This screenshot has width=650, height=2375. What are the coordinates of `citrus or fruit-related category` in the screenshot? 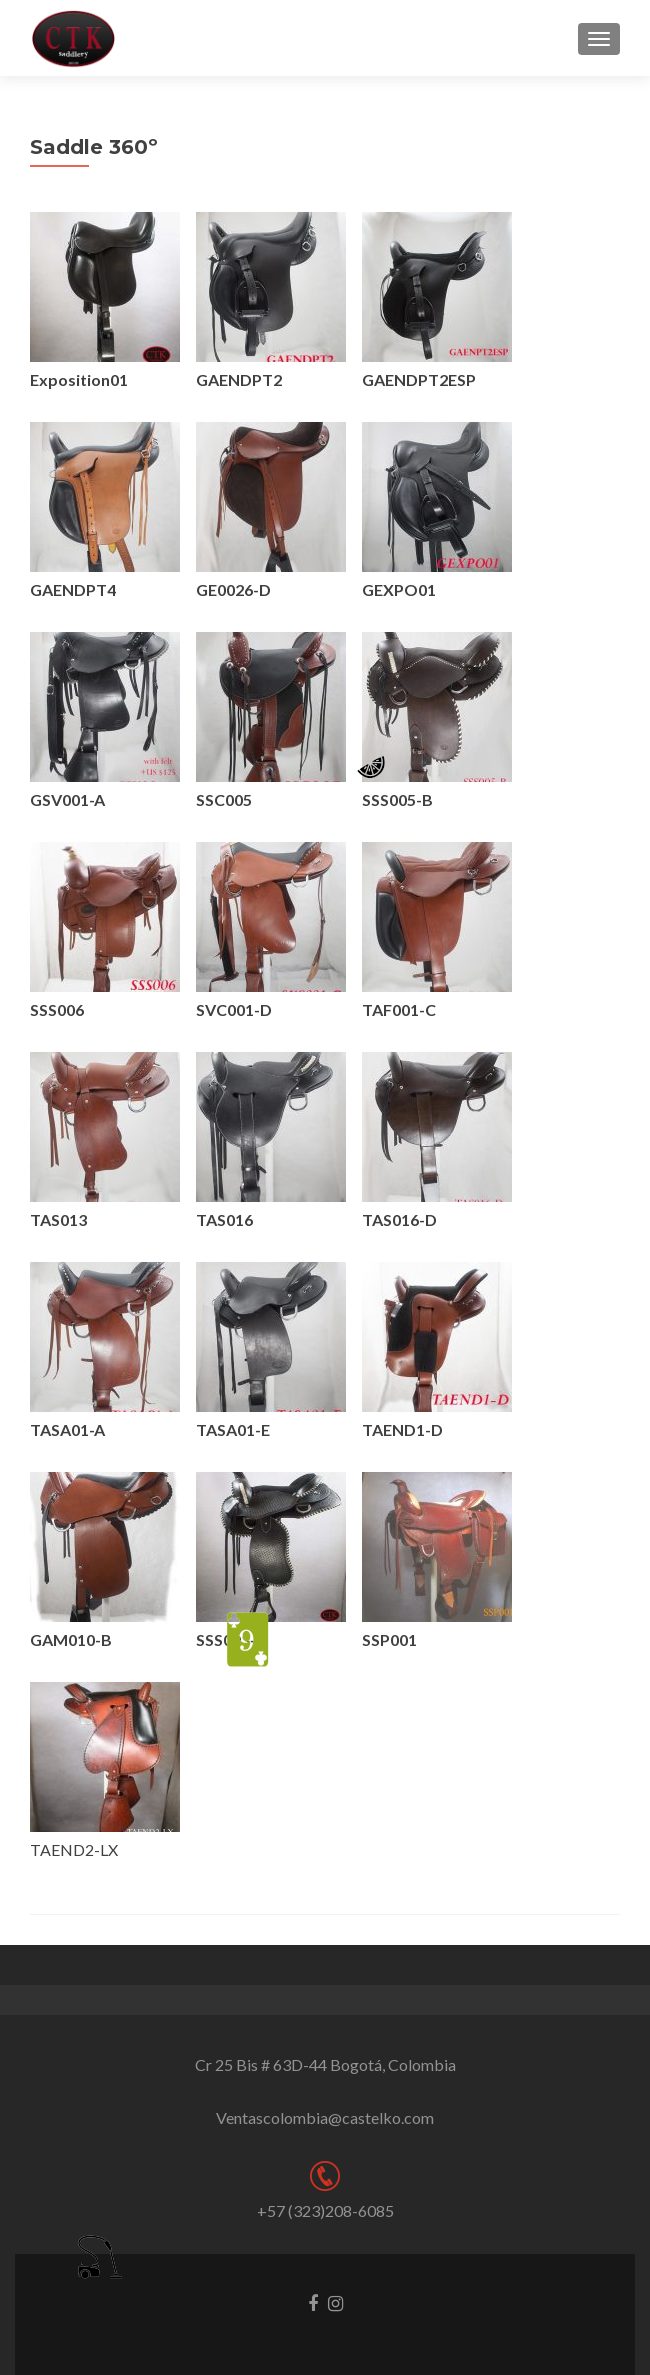 It's located at (371, 767).